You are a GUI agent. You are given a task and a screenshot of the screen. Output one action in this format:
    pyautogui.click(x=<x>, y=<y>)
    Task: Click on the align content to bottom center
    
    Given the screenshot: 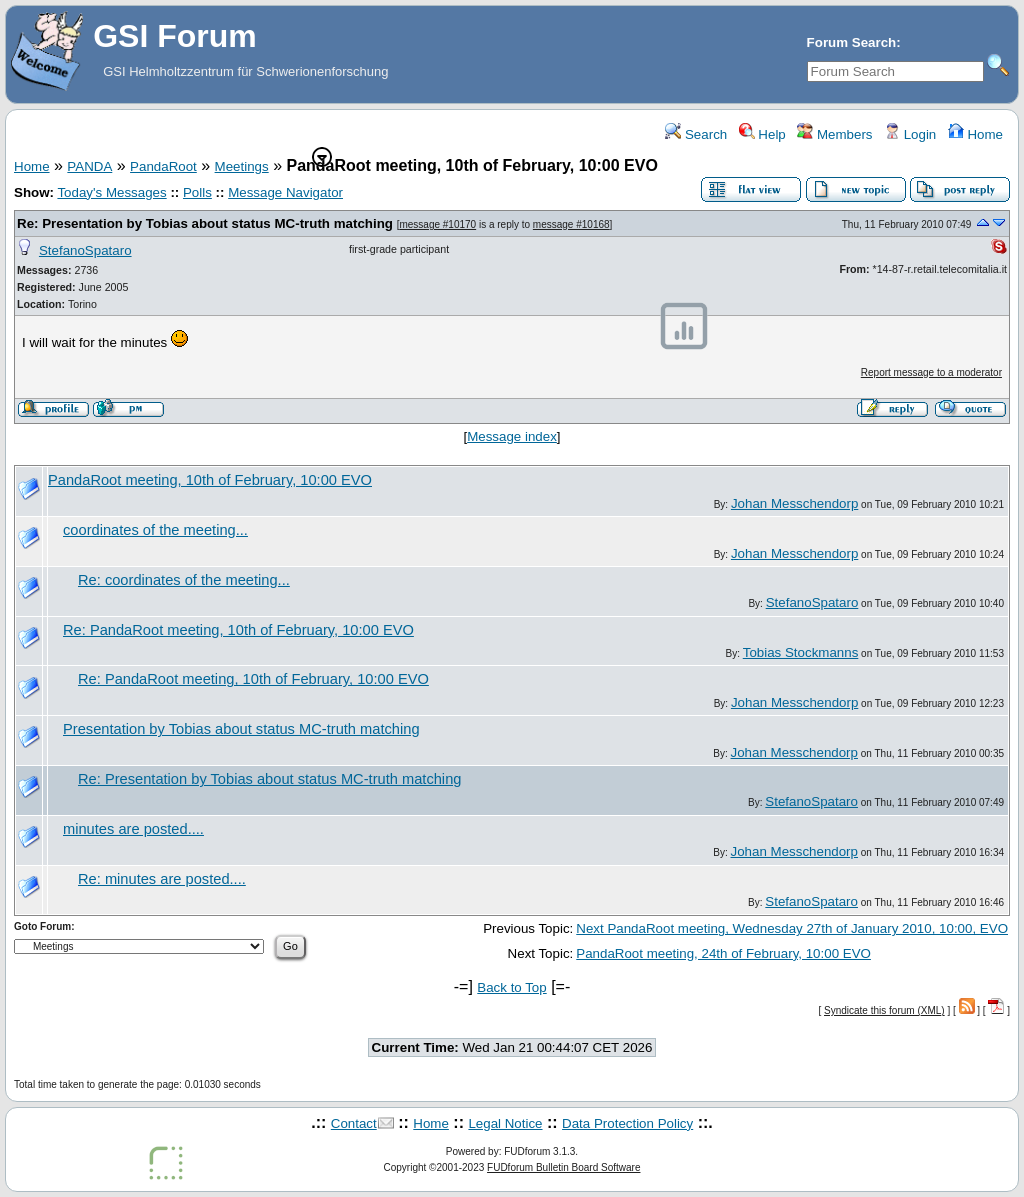 What is the action you would take?
    pyautogui.click(x=684, y=326)
    